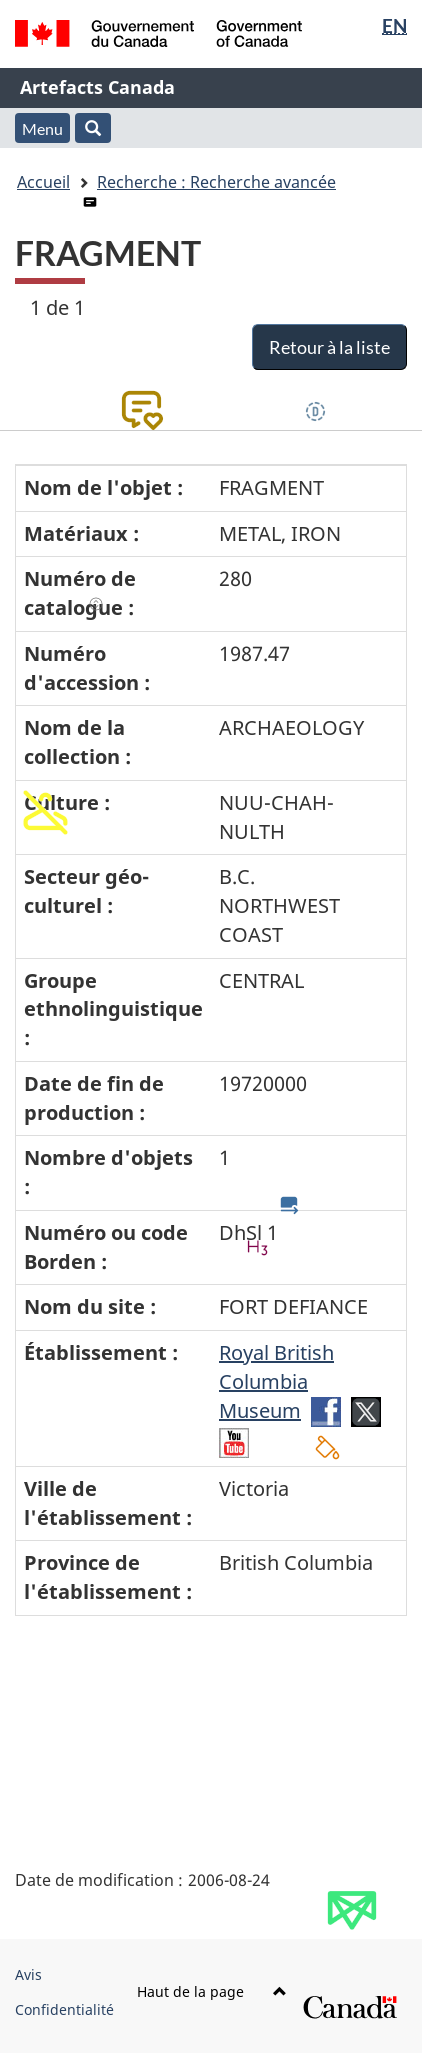  I want to click on format text as heading level 3, so click(256, 1247).